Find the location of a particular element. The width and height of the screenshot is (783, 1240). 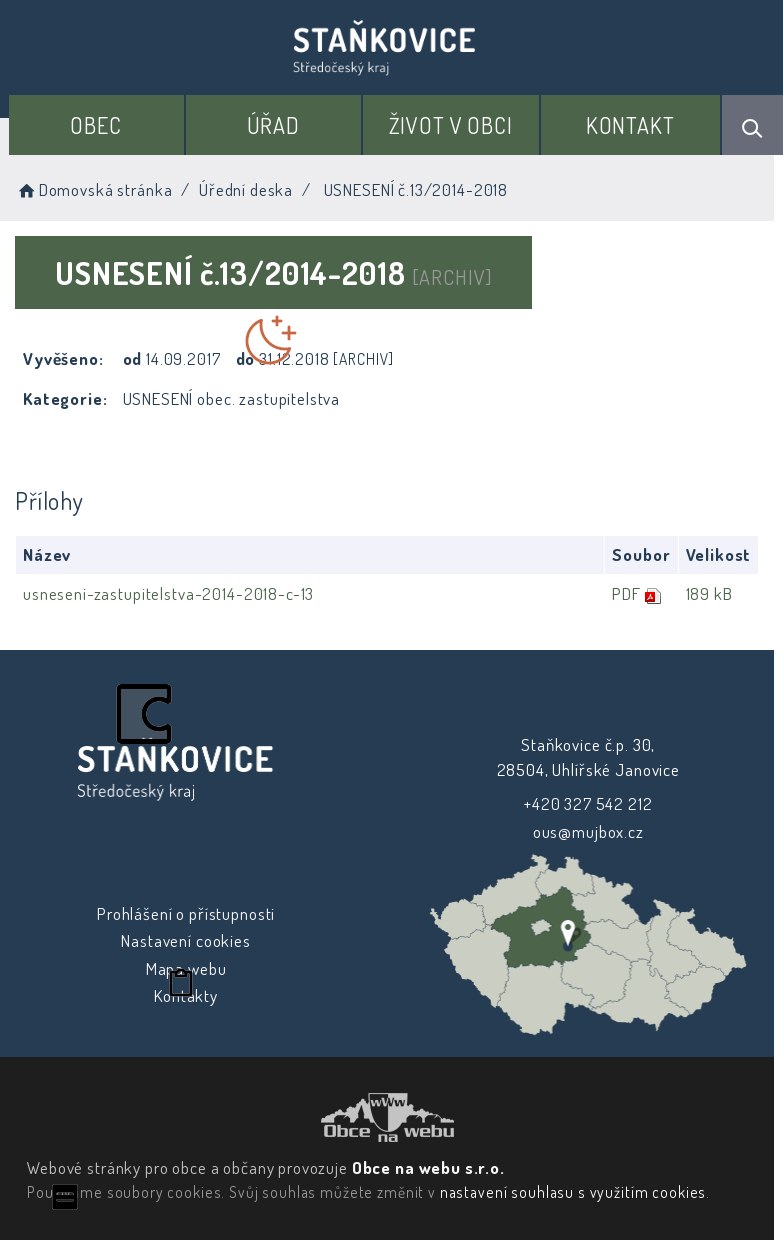

copy to clipboard is located at coordinates (181, 983).